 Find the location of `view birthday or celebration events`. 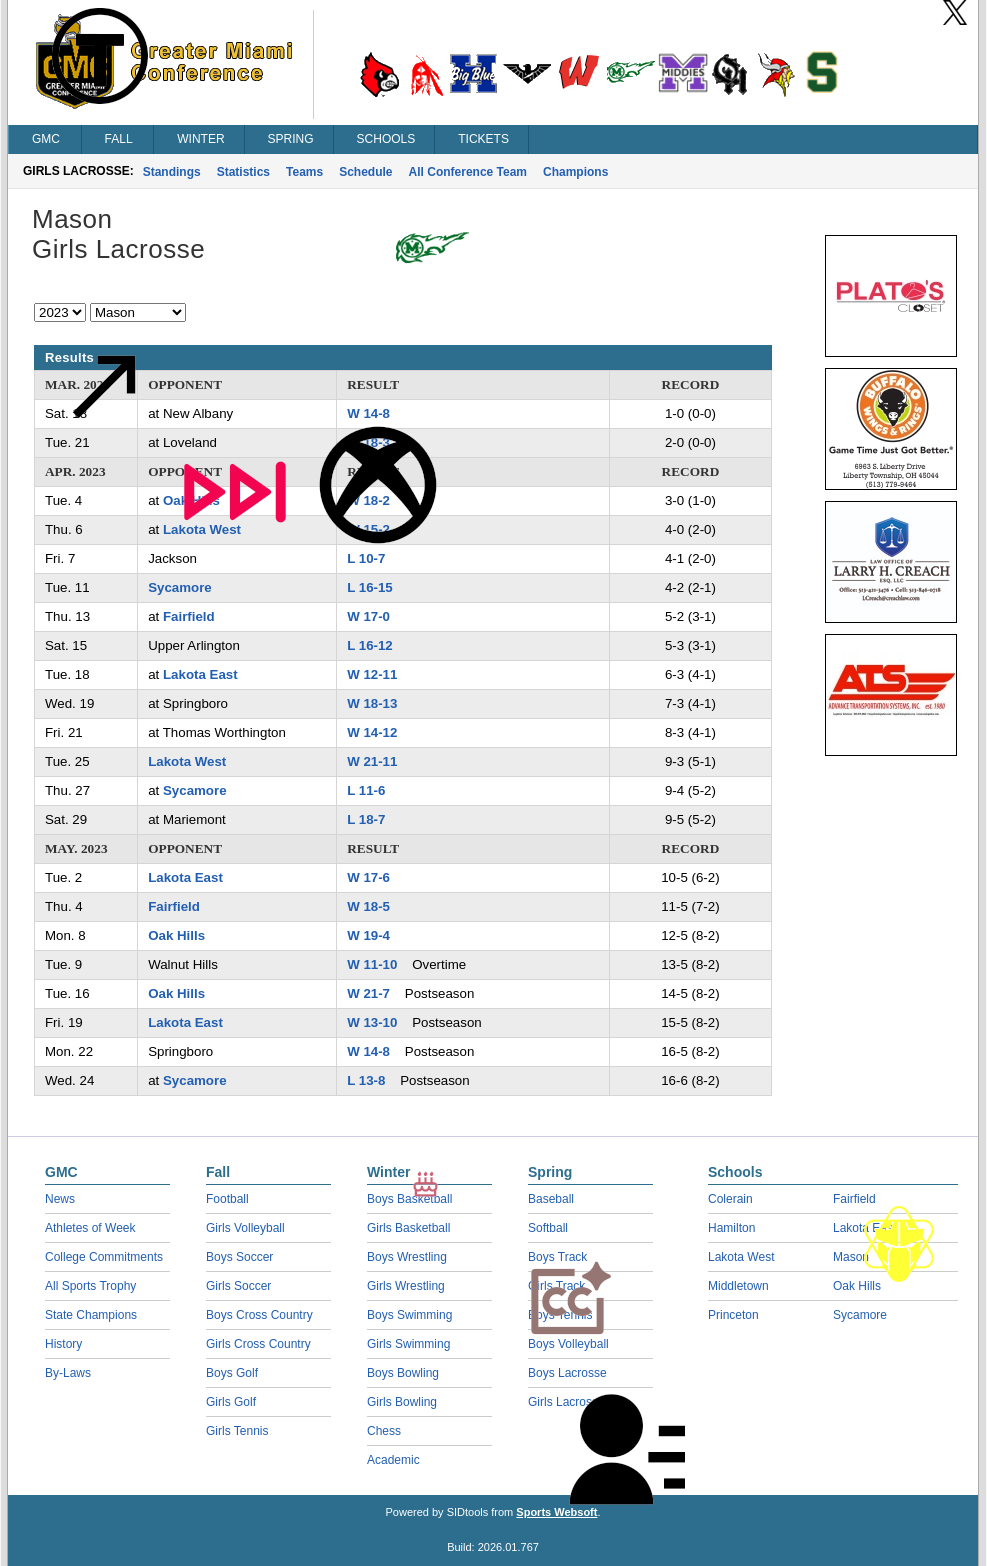

view birthday or celebration events is located at coordinates (425, 1184).